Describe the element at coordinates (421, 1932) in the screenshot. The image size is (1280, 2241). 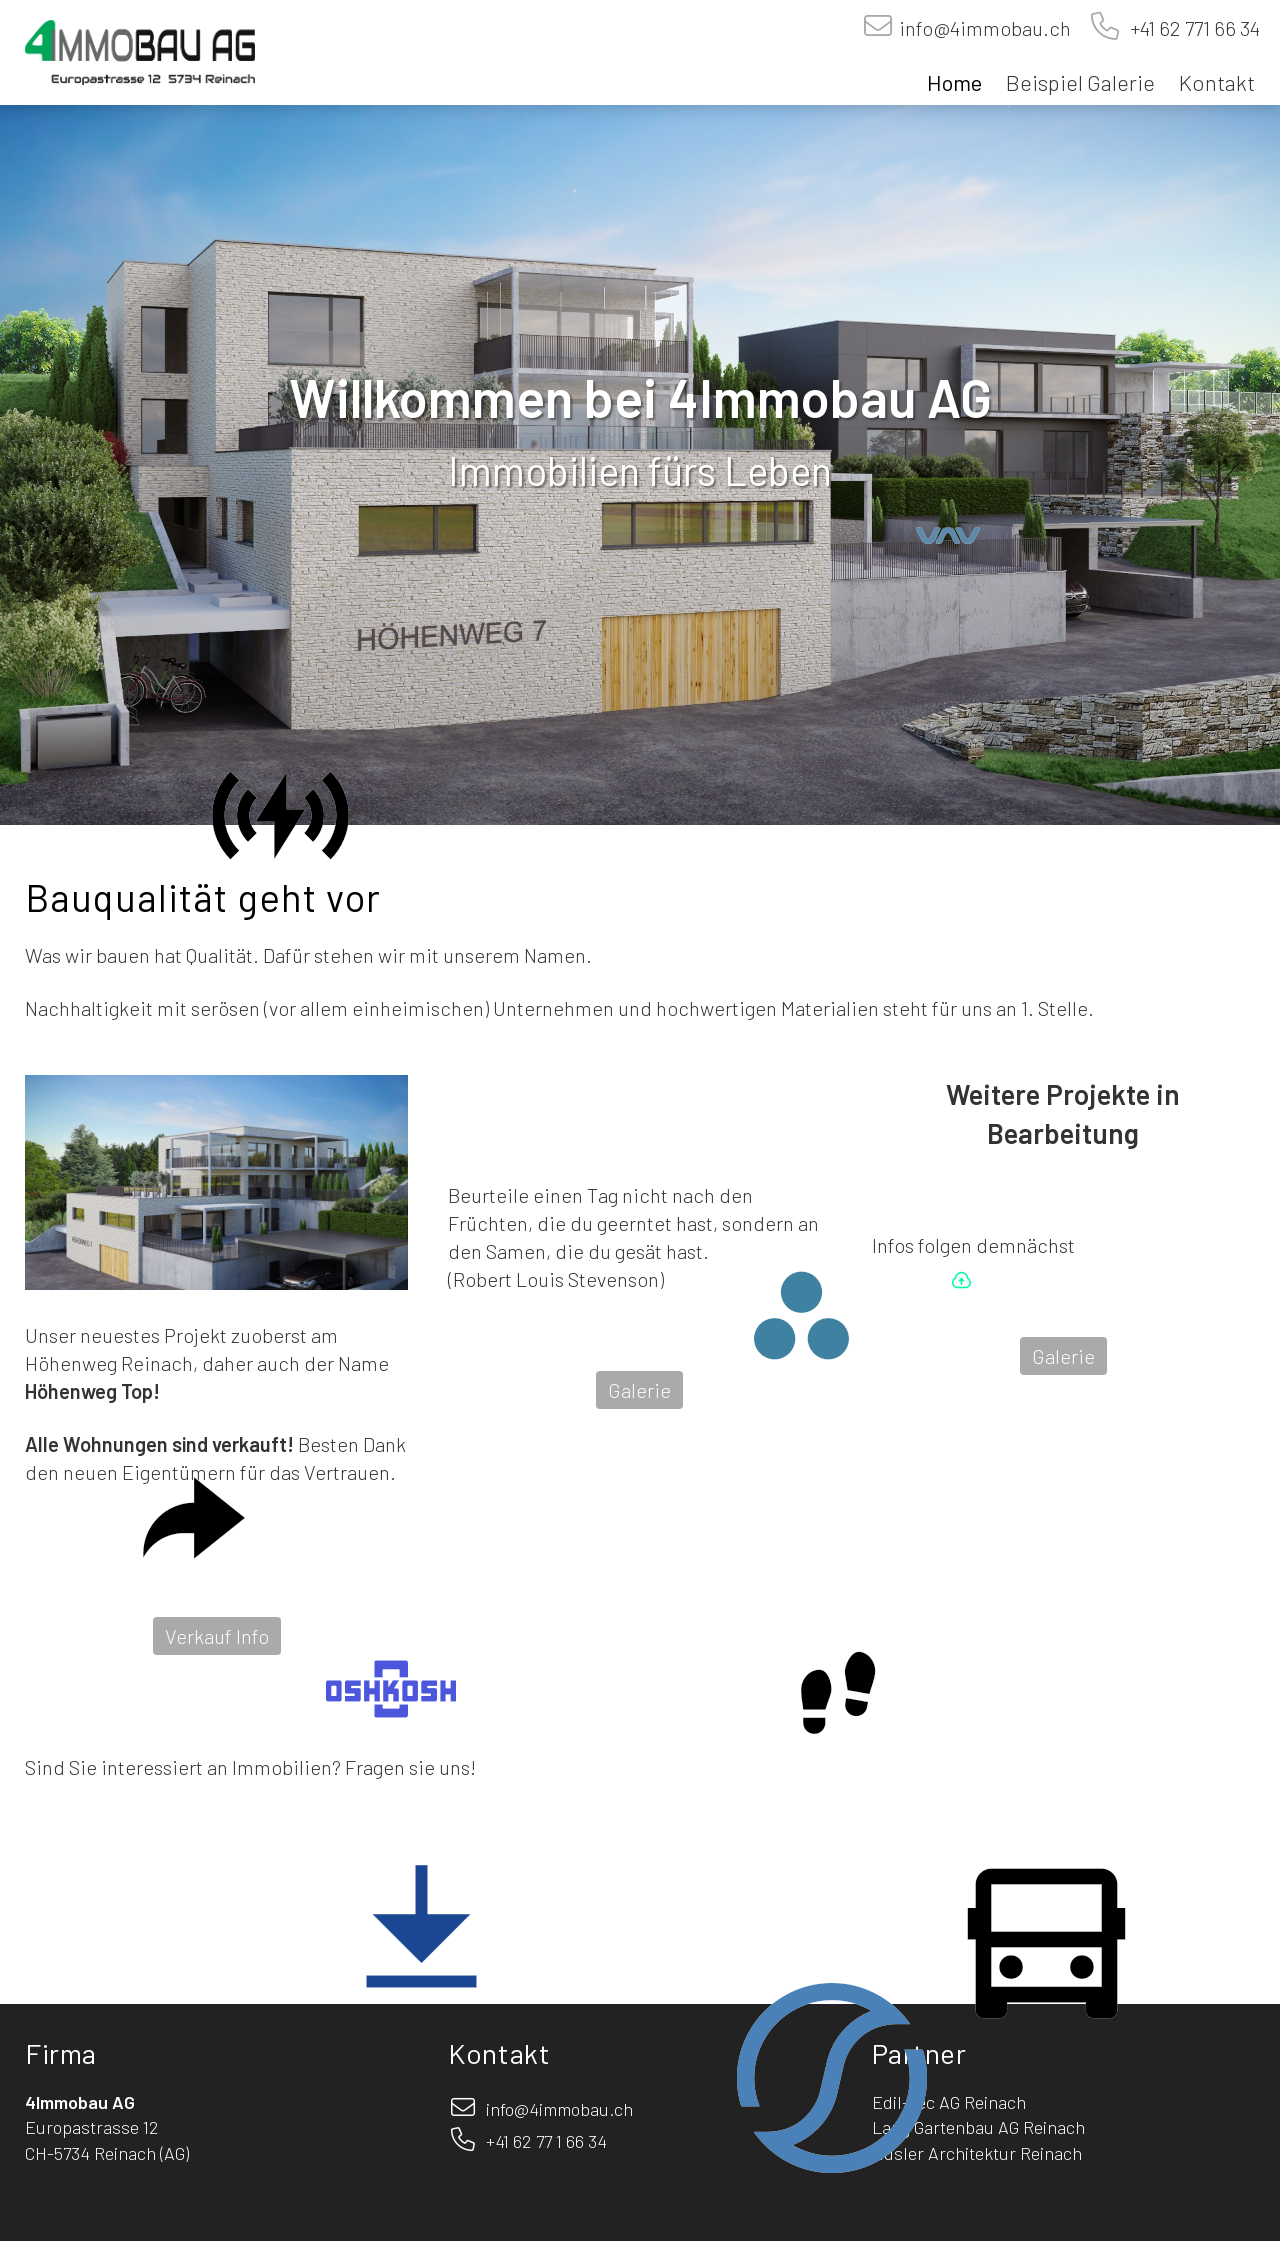
I see `download a file to your device` at that location.